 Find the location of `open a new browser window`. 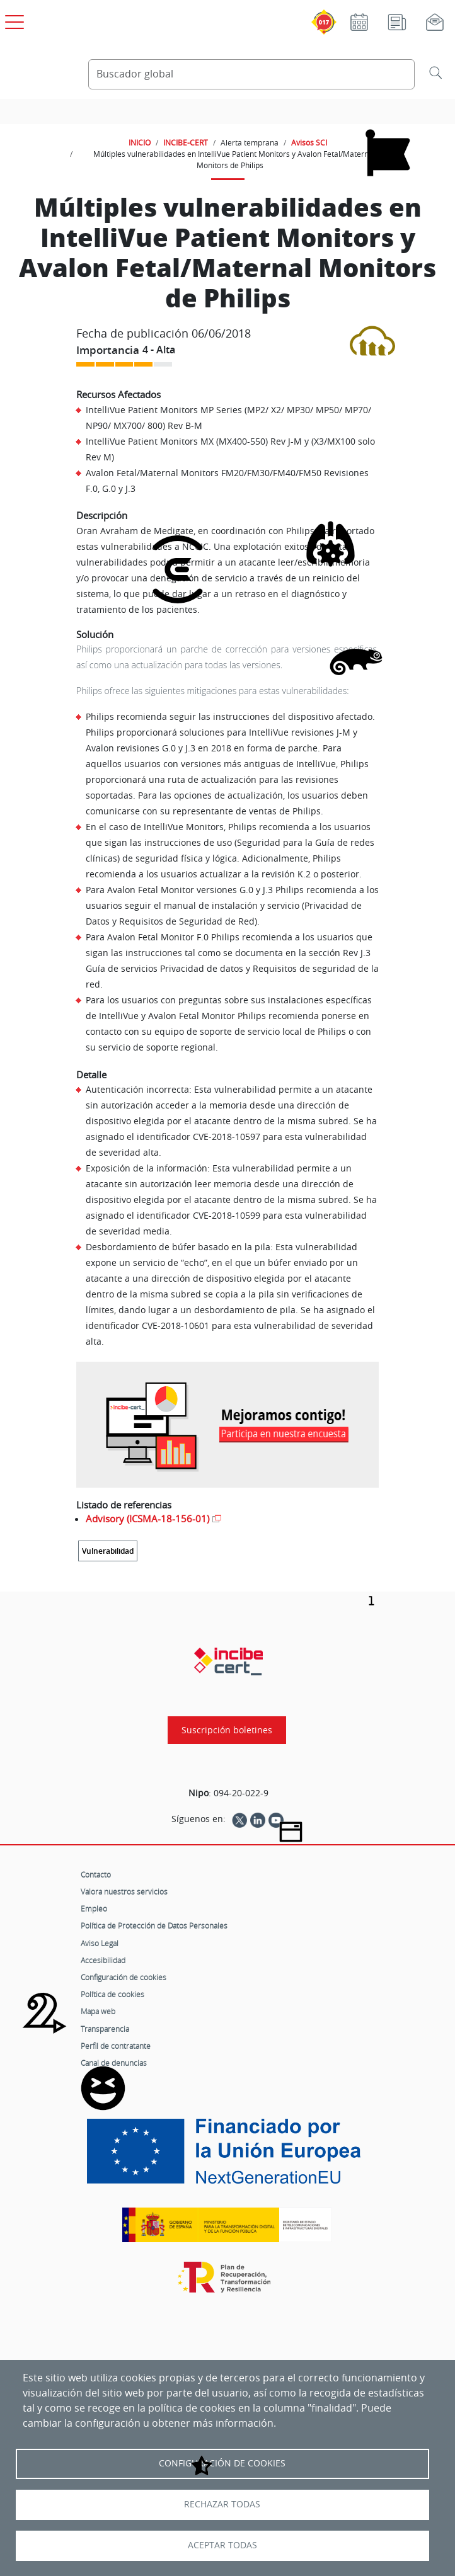

open a new browser window is located at coordinates (291, 1832).